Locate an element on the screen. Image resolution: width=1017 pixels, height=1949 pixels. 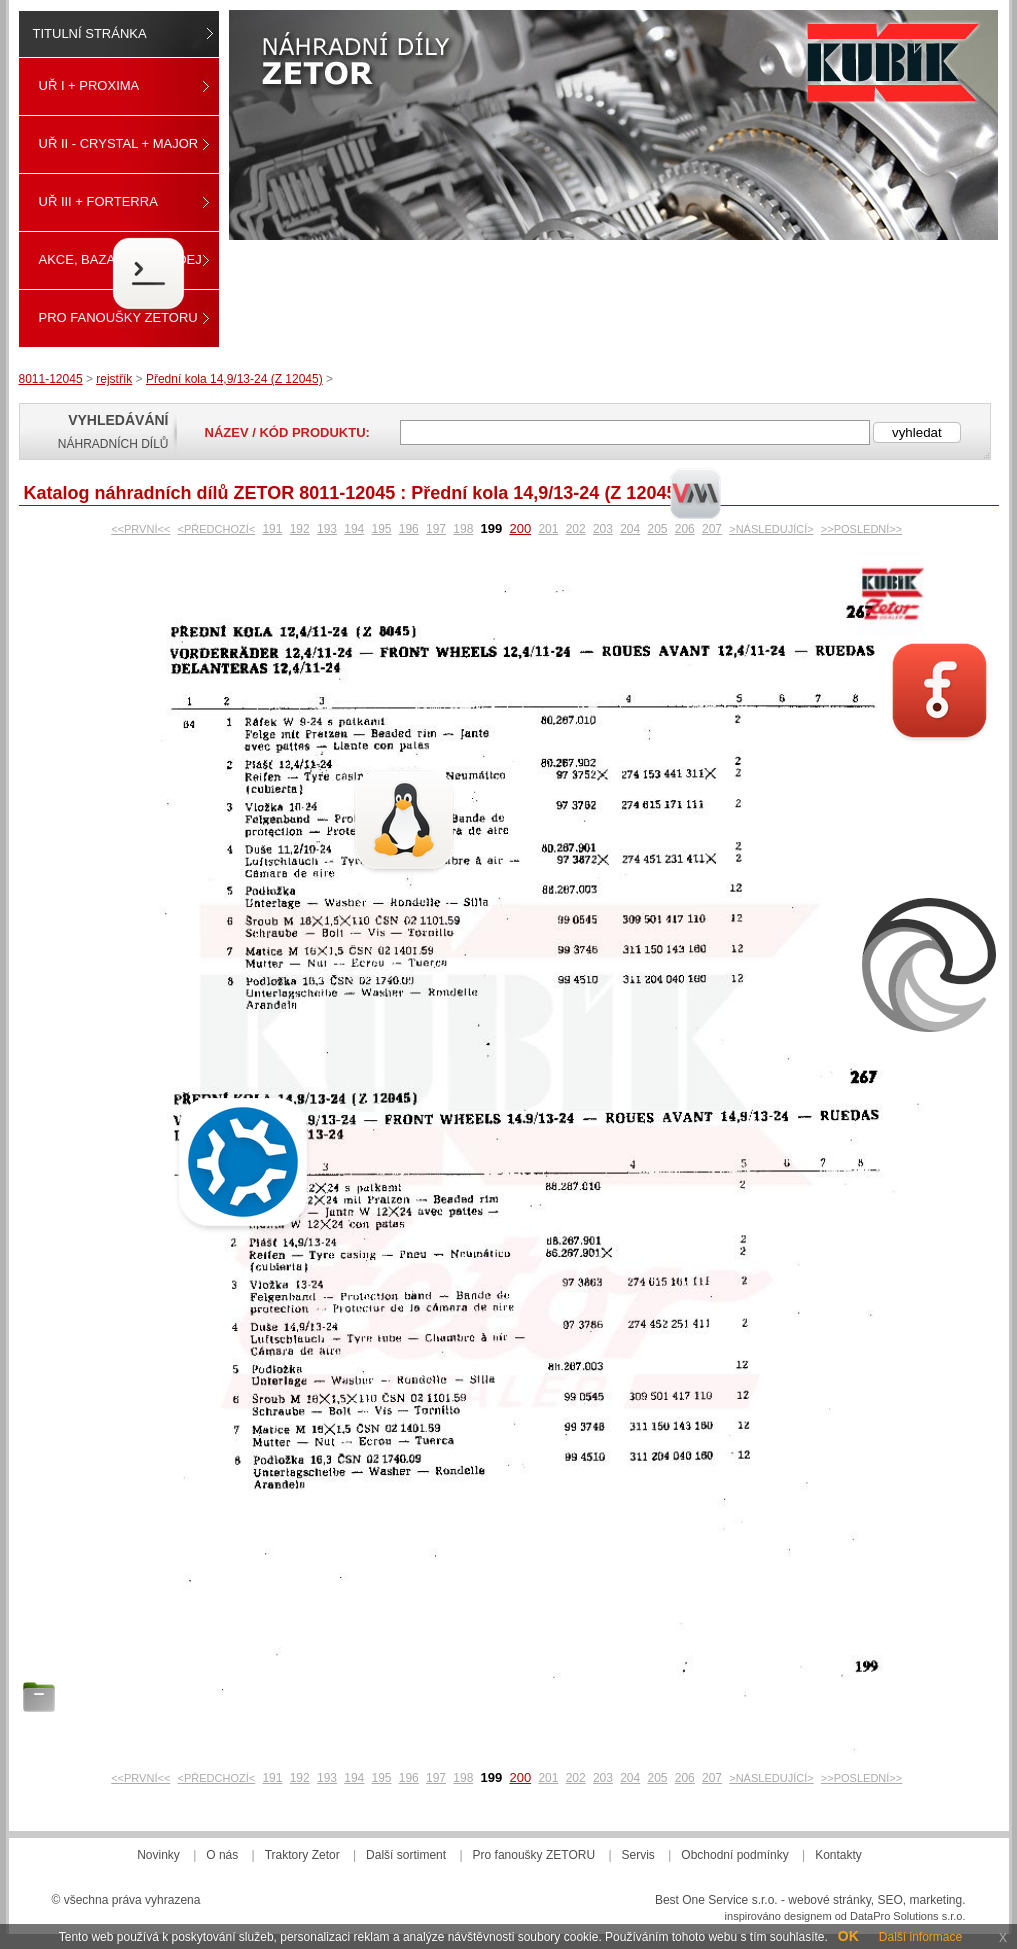
open virt-manager virtual machine management app is located at coordinates (695, 493).